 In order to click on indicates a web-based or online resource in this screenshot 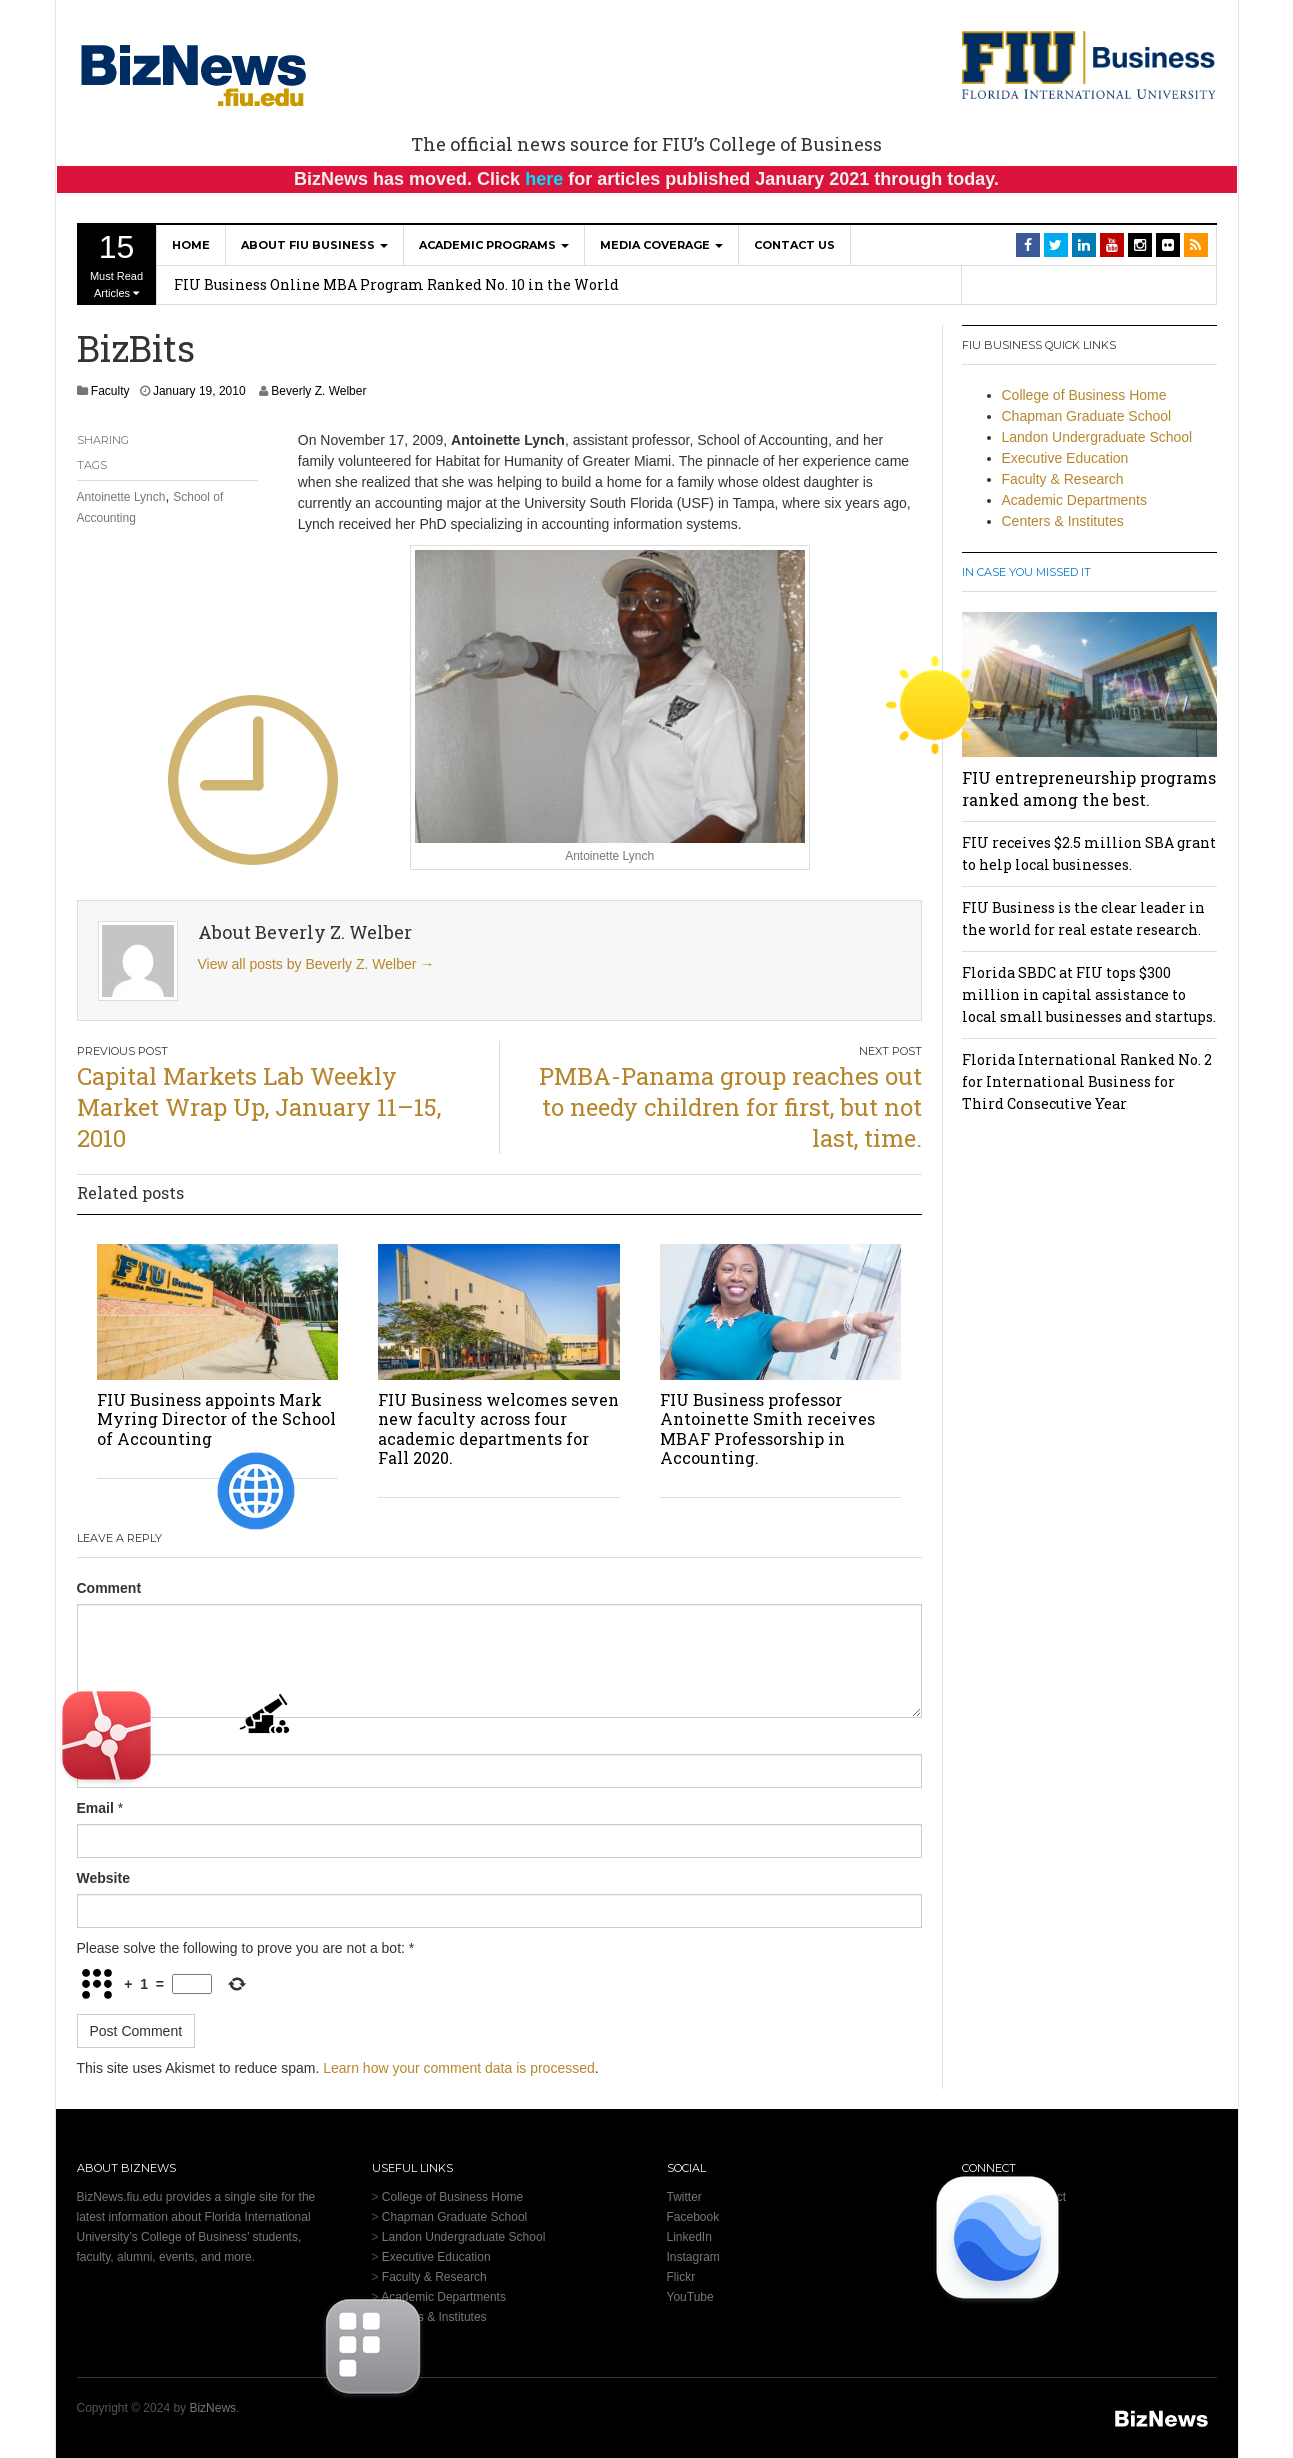, I will do `click(256, 1491)`.